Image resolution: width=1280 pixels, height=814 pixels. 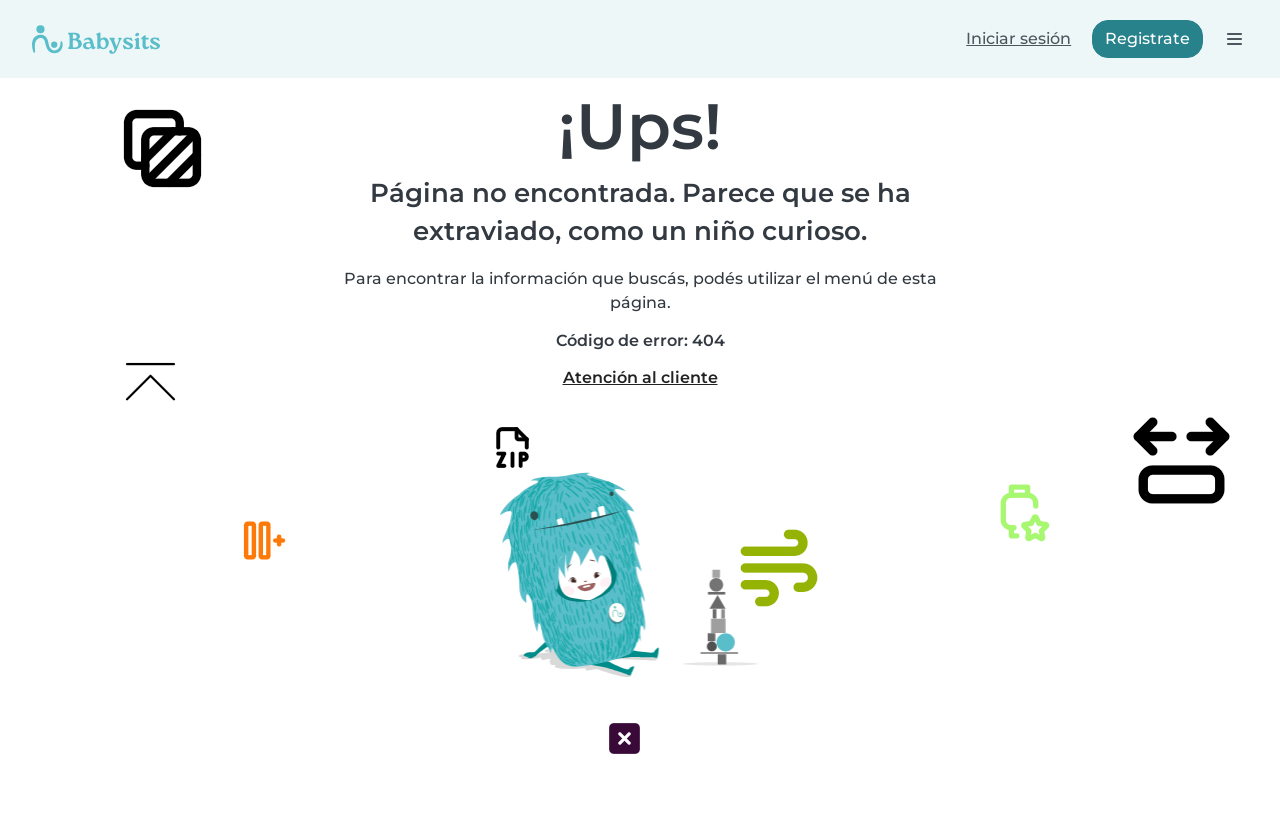 What do you see at coordinates (162, 148) in the screenshot?
I see `select multiple items or objects` at bounding box center [162, 148].